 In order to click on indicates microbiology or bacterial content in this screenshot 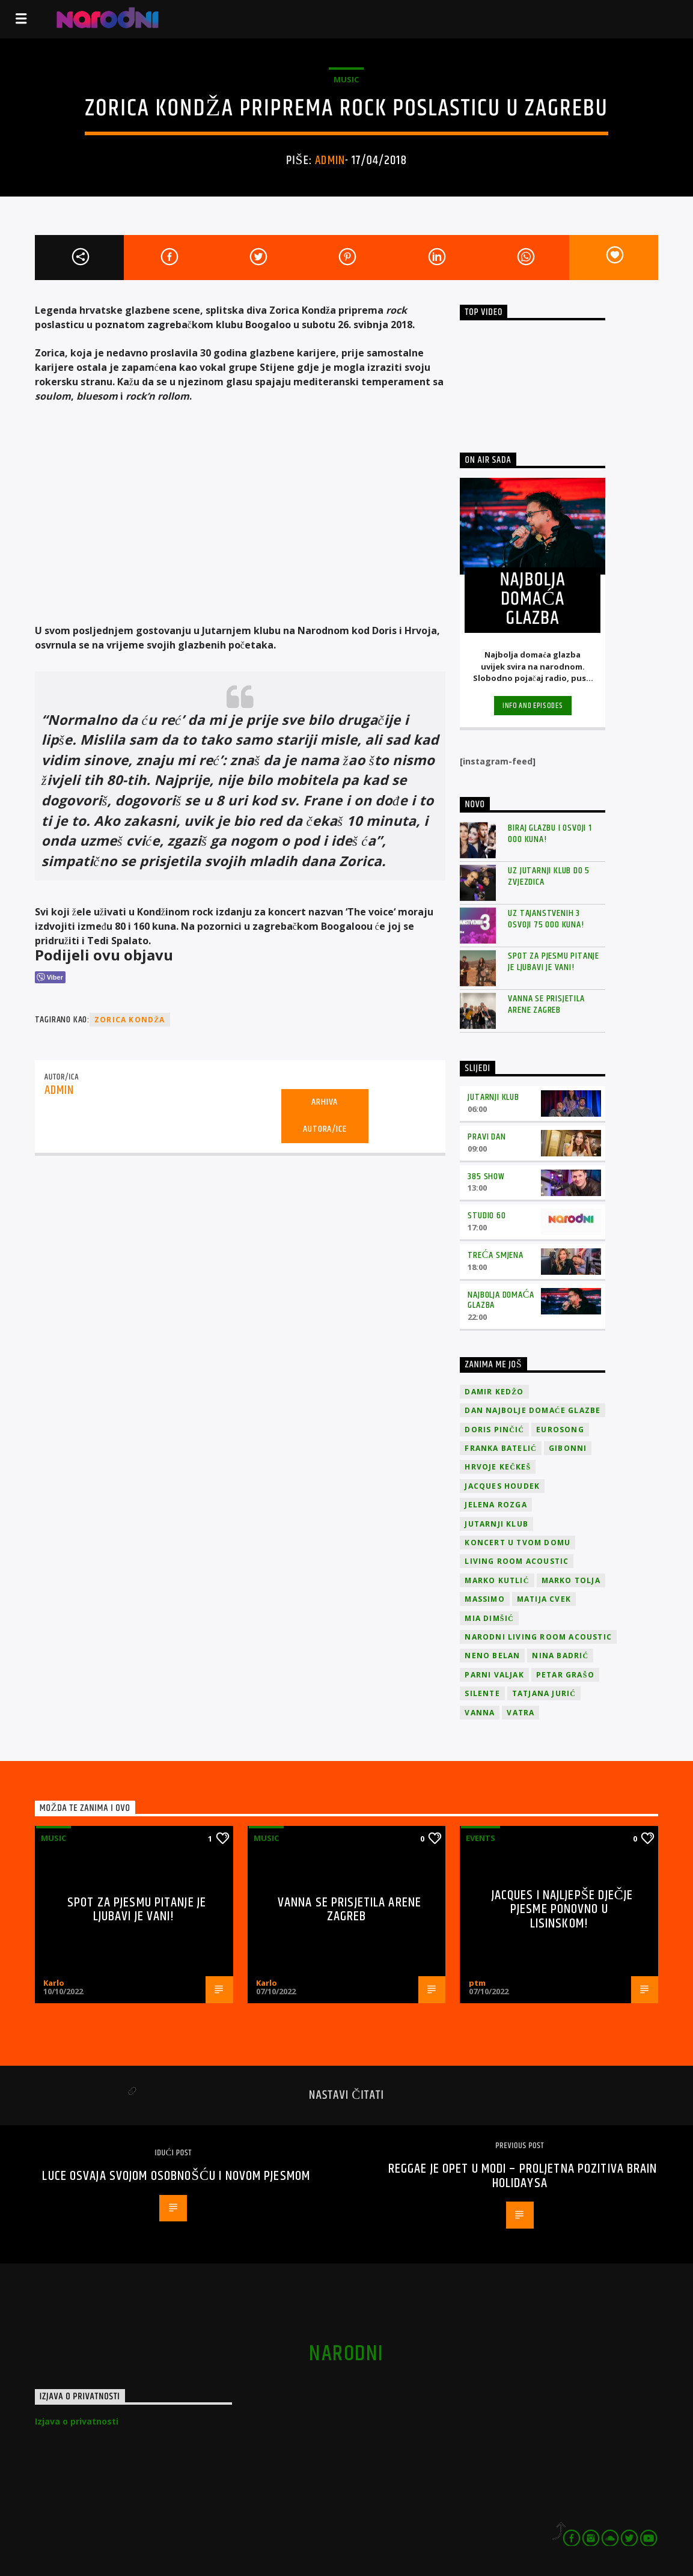, I will do `click(132, 2091)`.